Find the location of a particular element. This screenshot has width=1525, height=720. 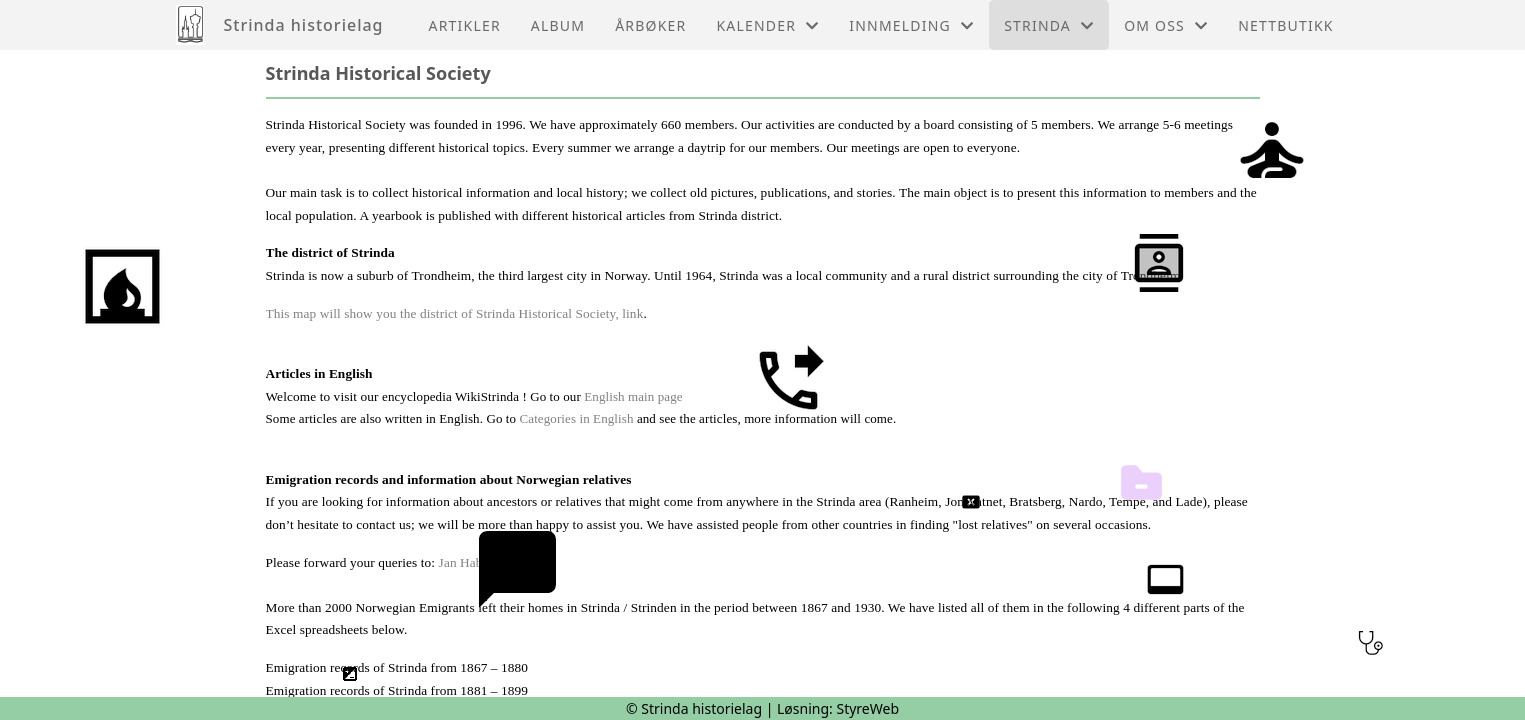

close the current window is located at coordinates (971, 502).